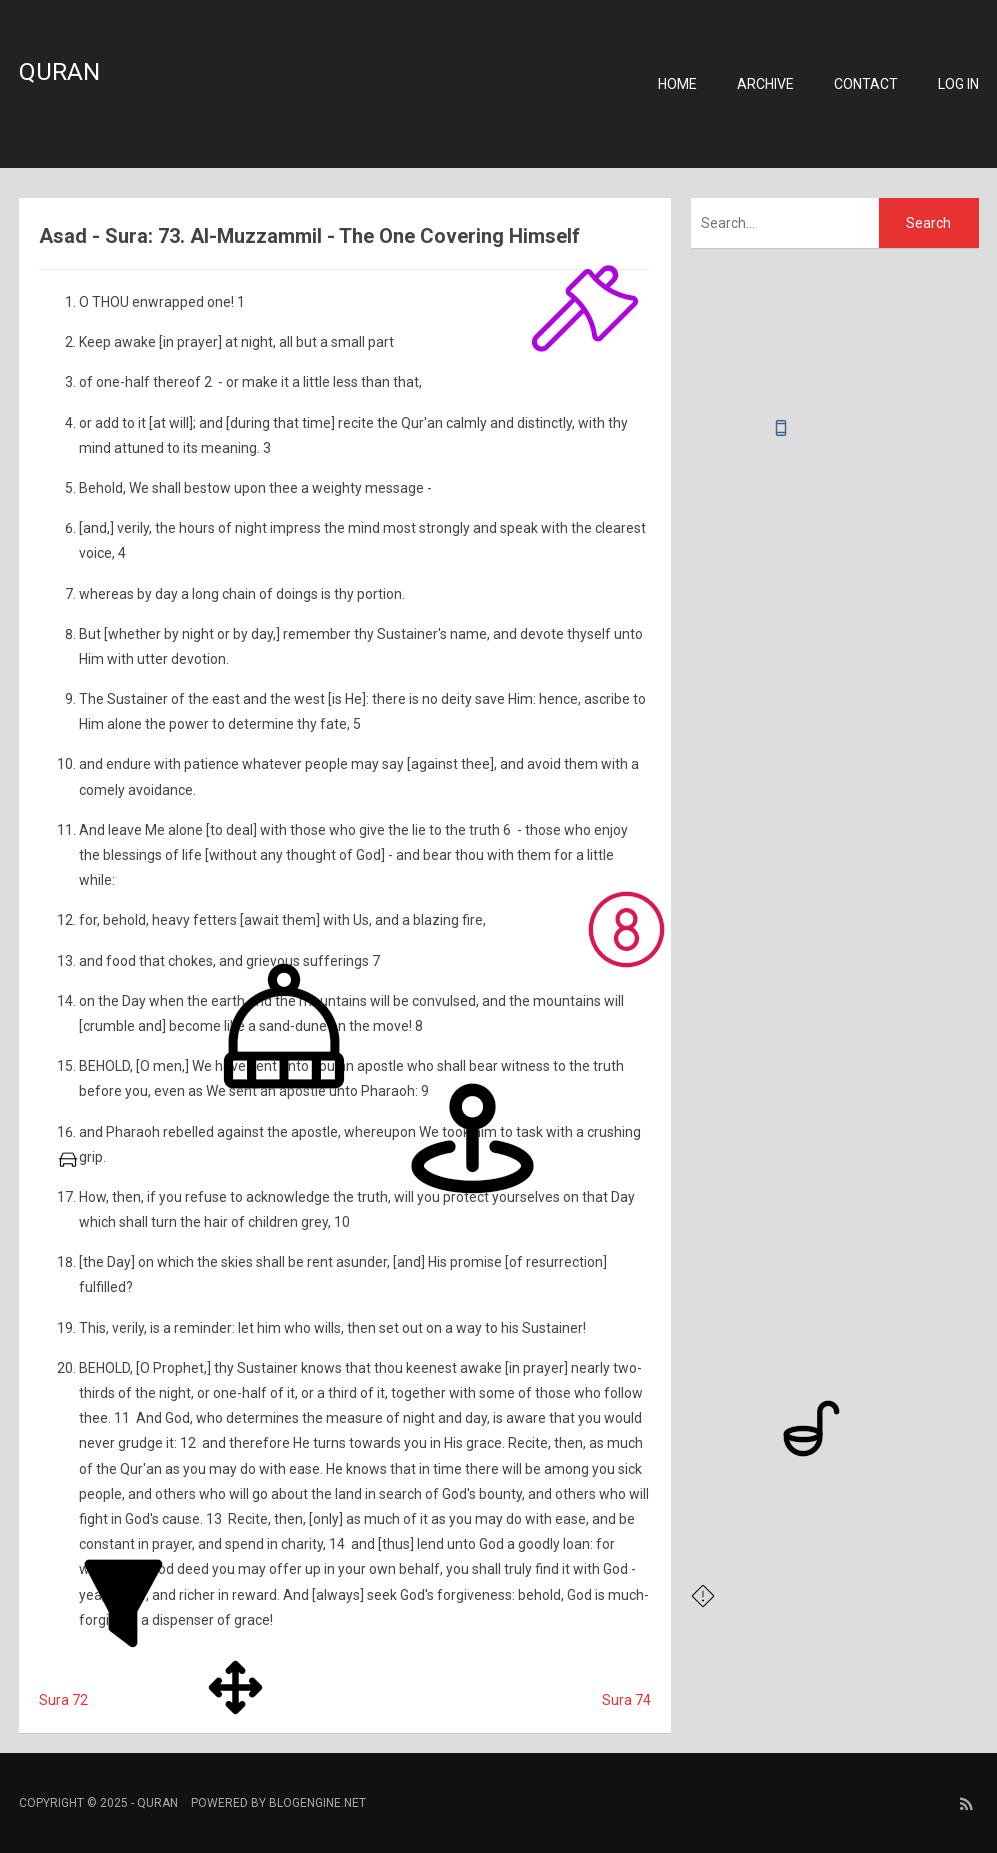  What do you see at coordinates (284, 1033) in the screenshot?
I see `select winter or cold weather category` at bounding box center [284, 1033].